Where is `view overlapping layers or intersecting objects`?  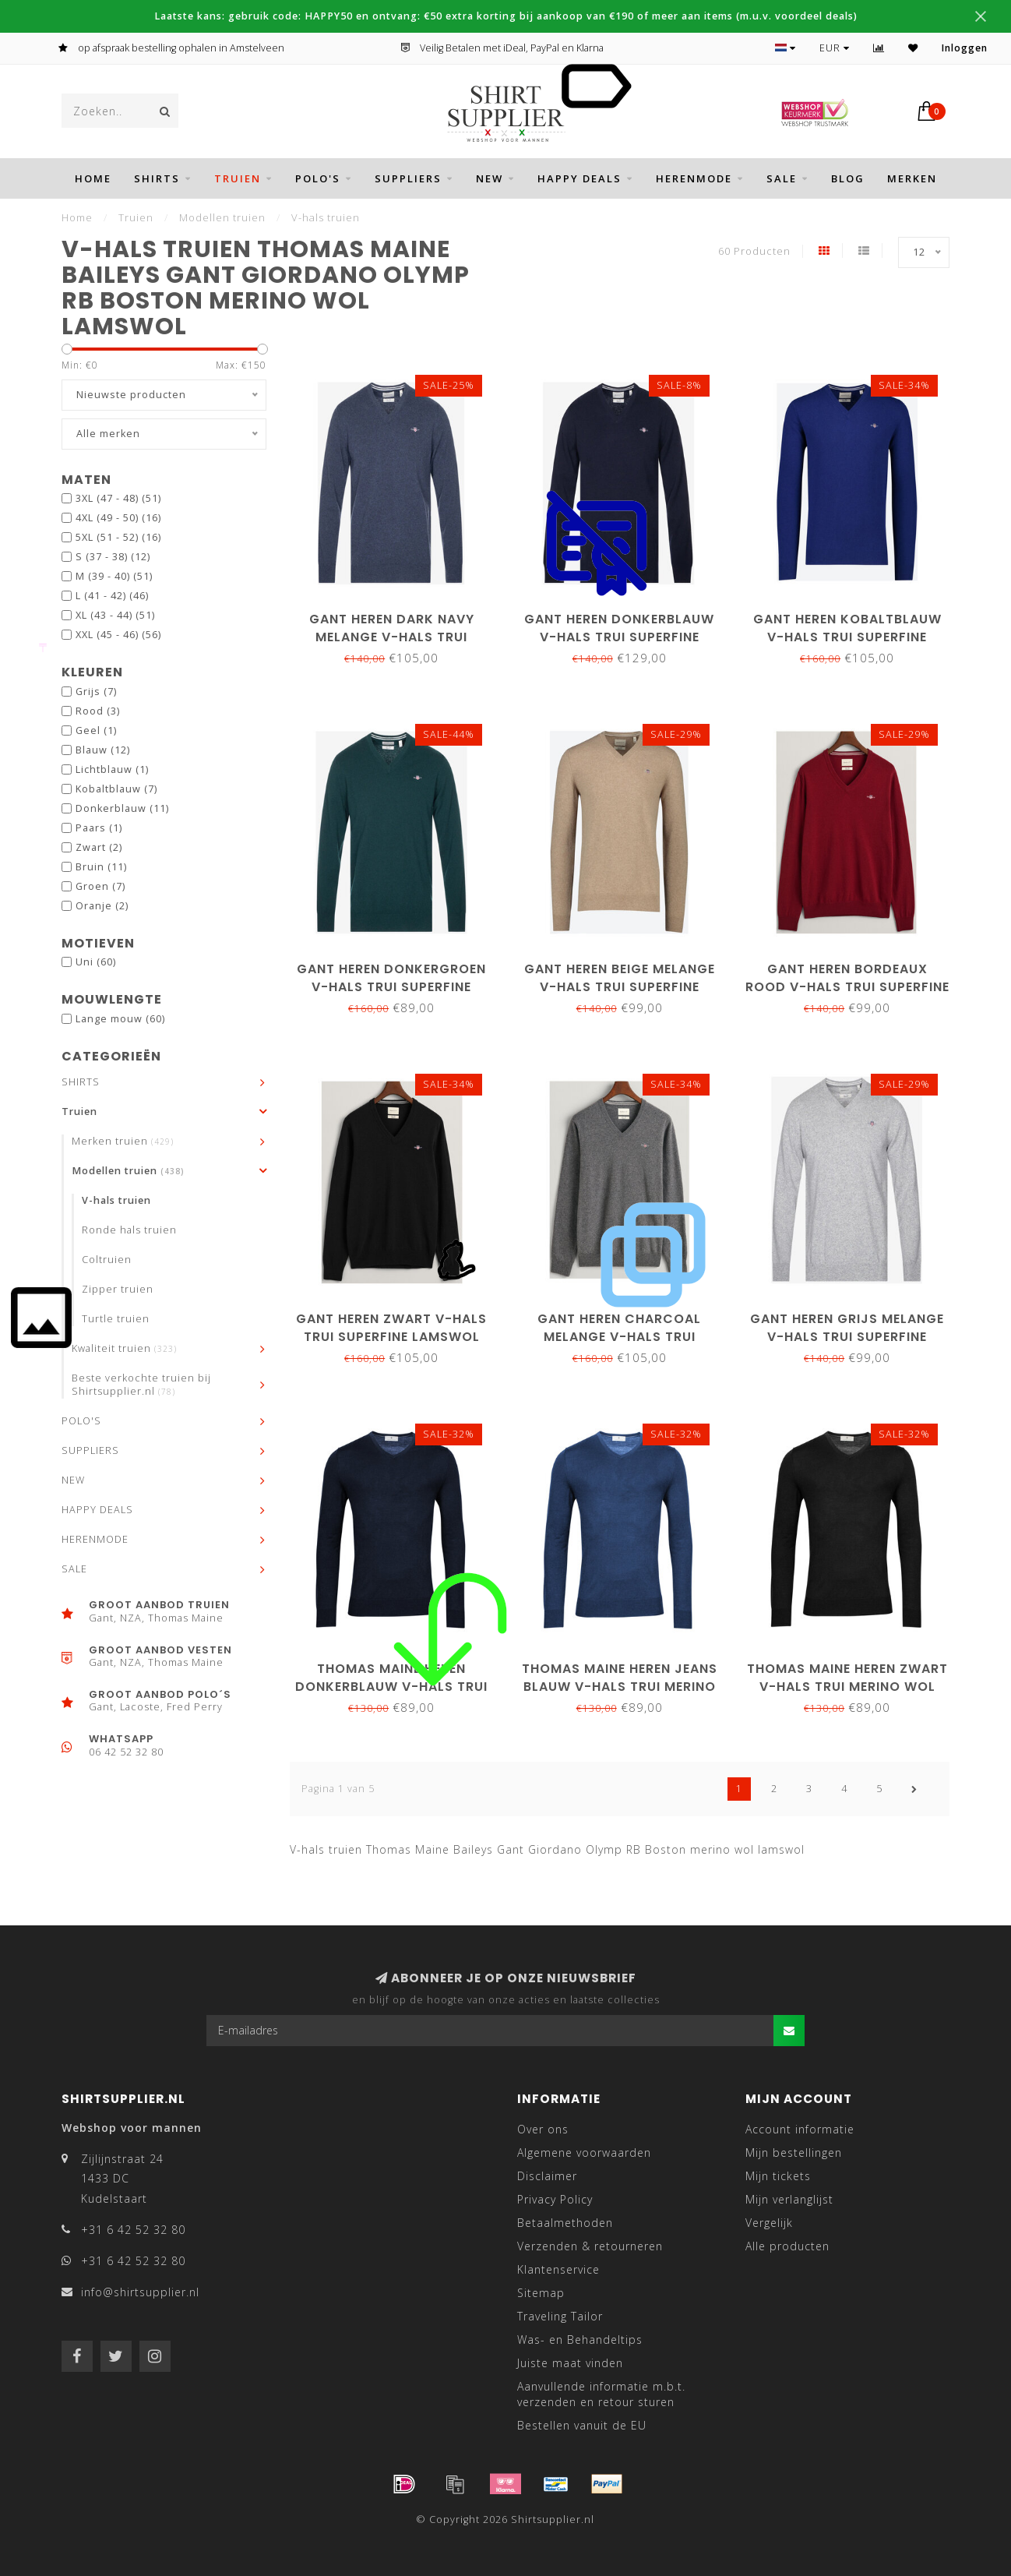
view overlapping layers or intersecting objects is located at coordinates (653, 1254).